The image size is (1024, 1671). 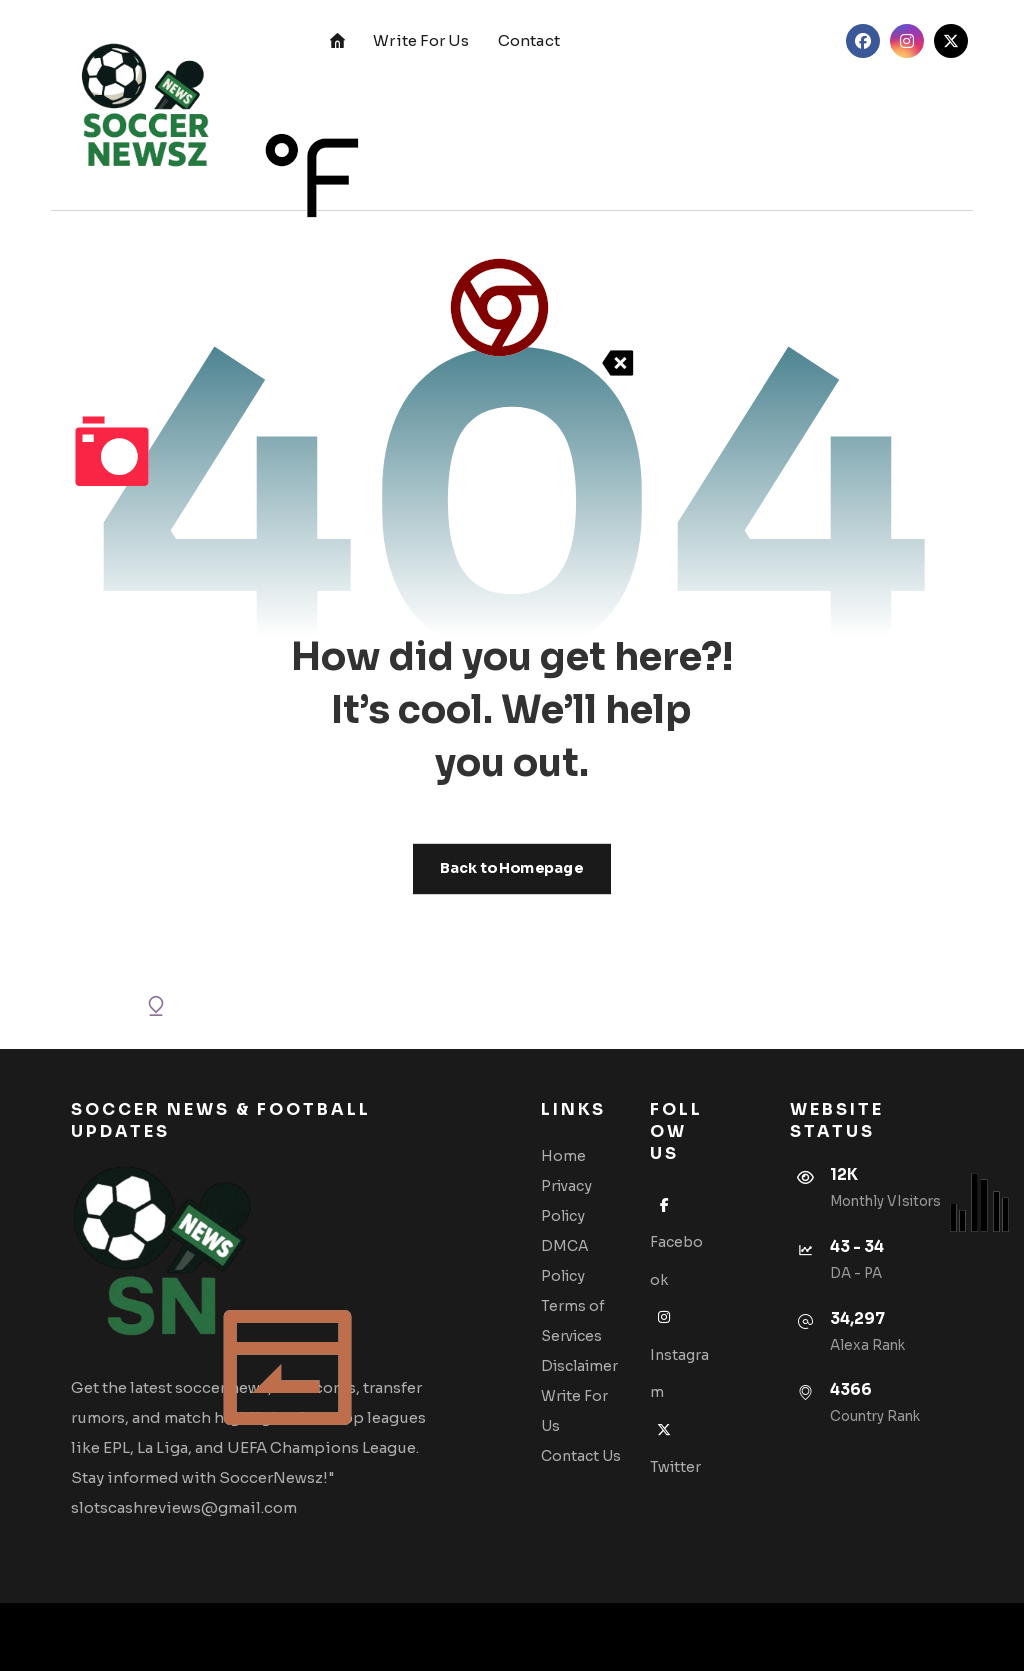 I want to click on delete previous character or backspace, so click(x=619, y=363).